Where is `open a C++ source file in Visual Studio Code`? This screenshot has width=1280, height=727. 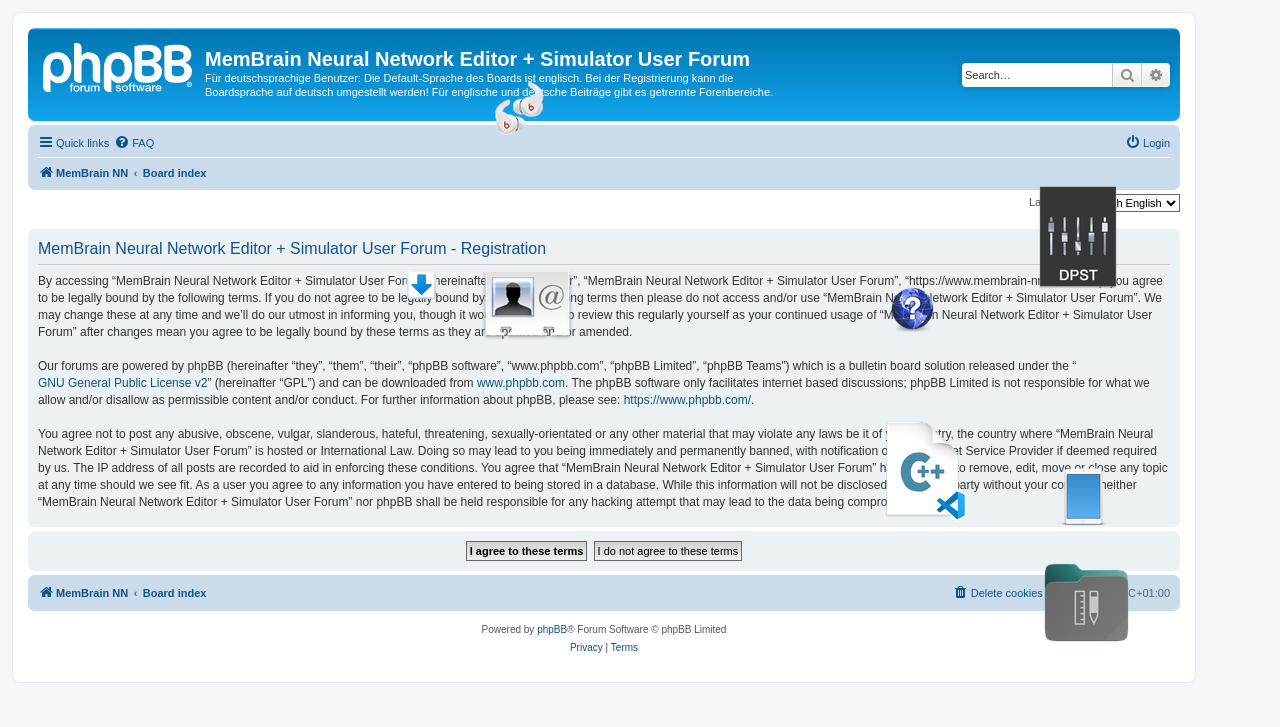 open a C++ source file in Visual Studio Code is located at coordinates (922, 470).